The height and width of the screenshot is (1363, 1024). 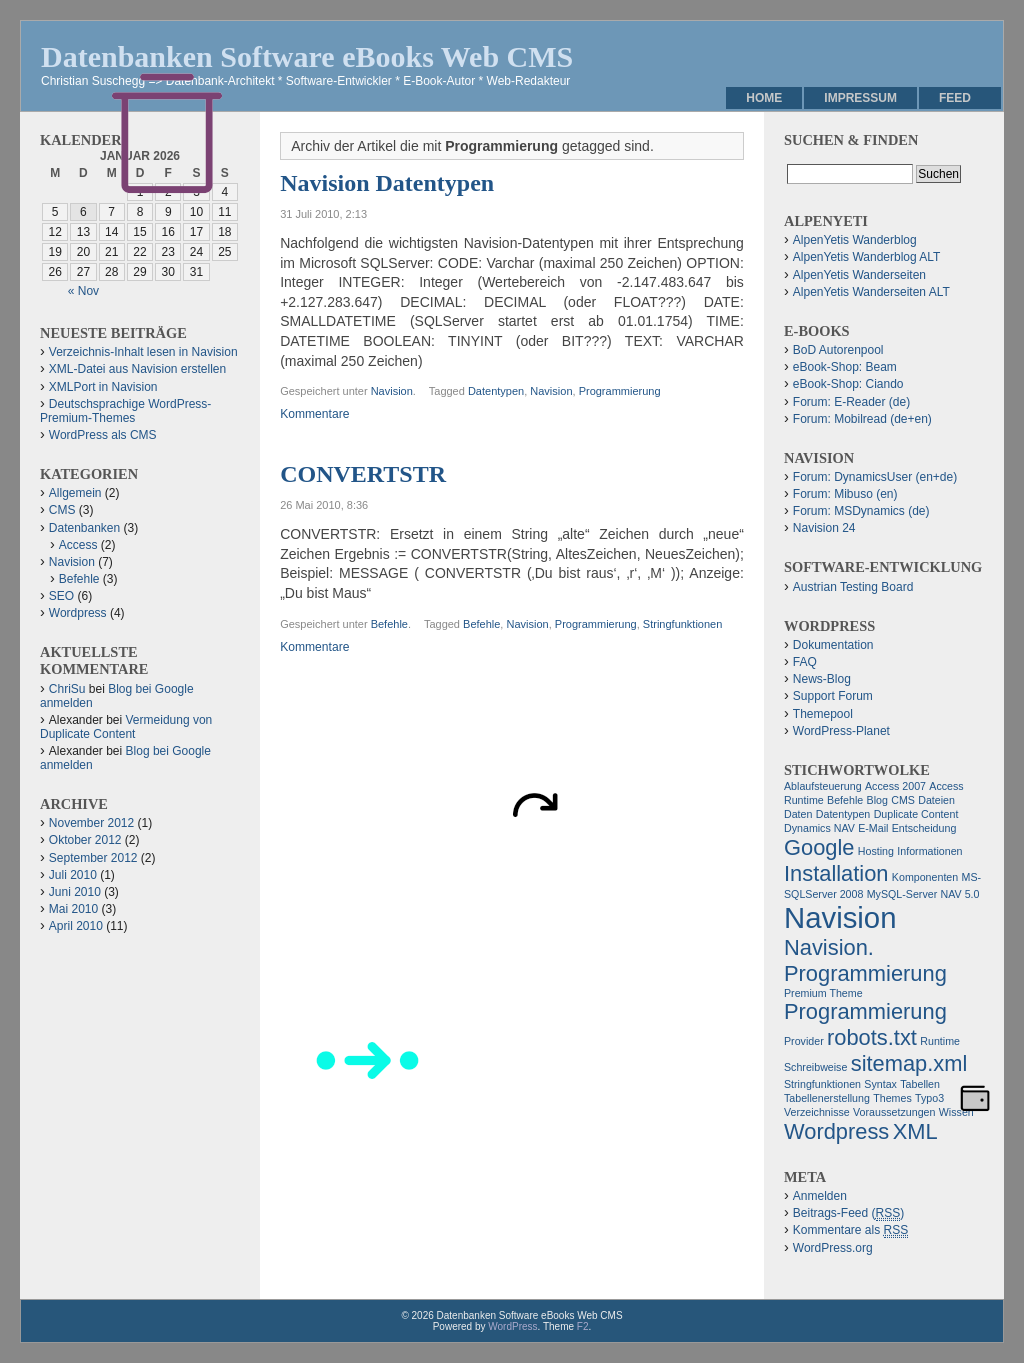 What do you see at coordinates (367, 1060) in the screenshot?
I see `open citymapper for transit directions` at bounding box center [367, 1060].